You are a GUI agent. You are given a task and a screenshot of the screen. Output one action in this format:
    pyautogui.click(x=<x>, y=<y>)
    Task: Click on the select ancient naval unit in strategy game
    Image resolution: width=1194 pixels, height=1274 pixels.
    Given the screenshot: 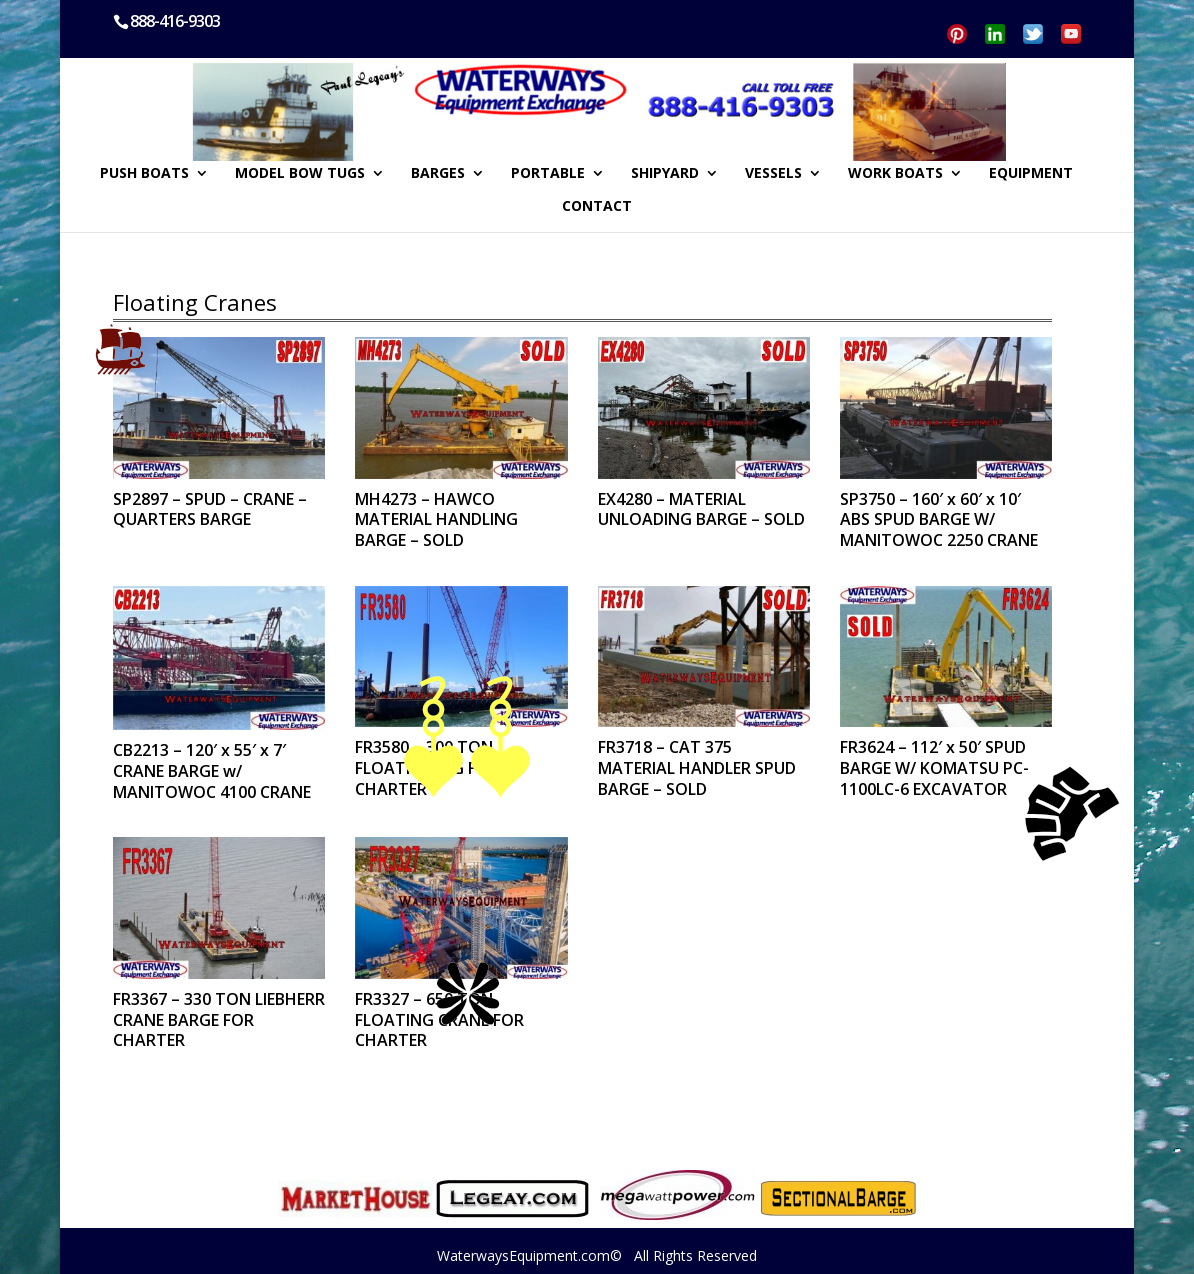 What is the action you would take?
    pyautogui.click(x=120, y=349)
    